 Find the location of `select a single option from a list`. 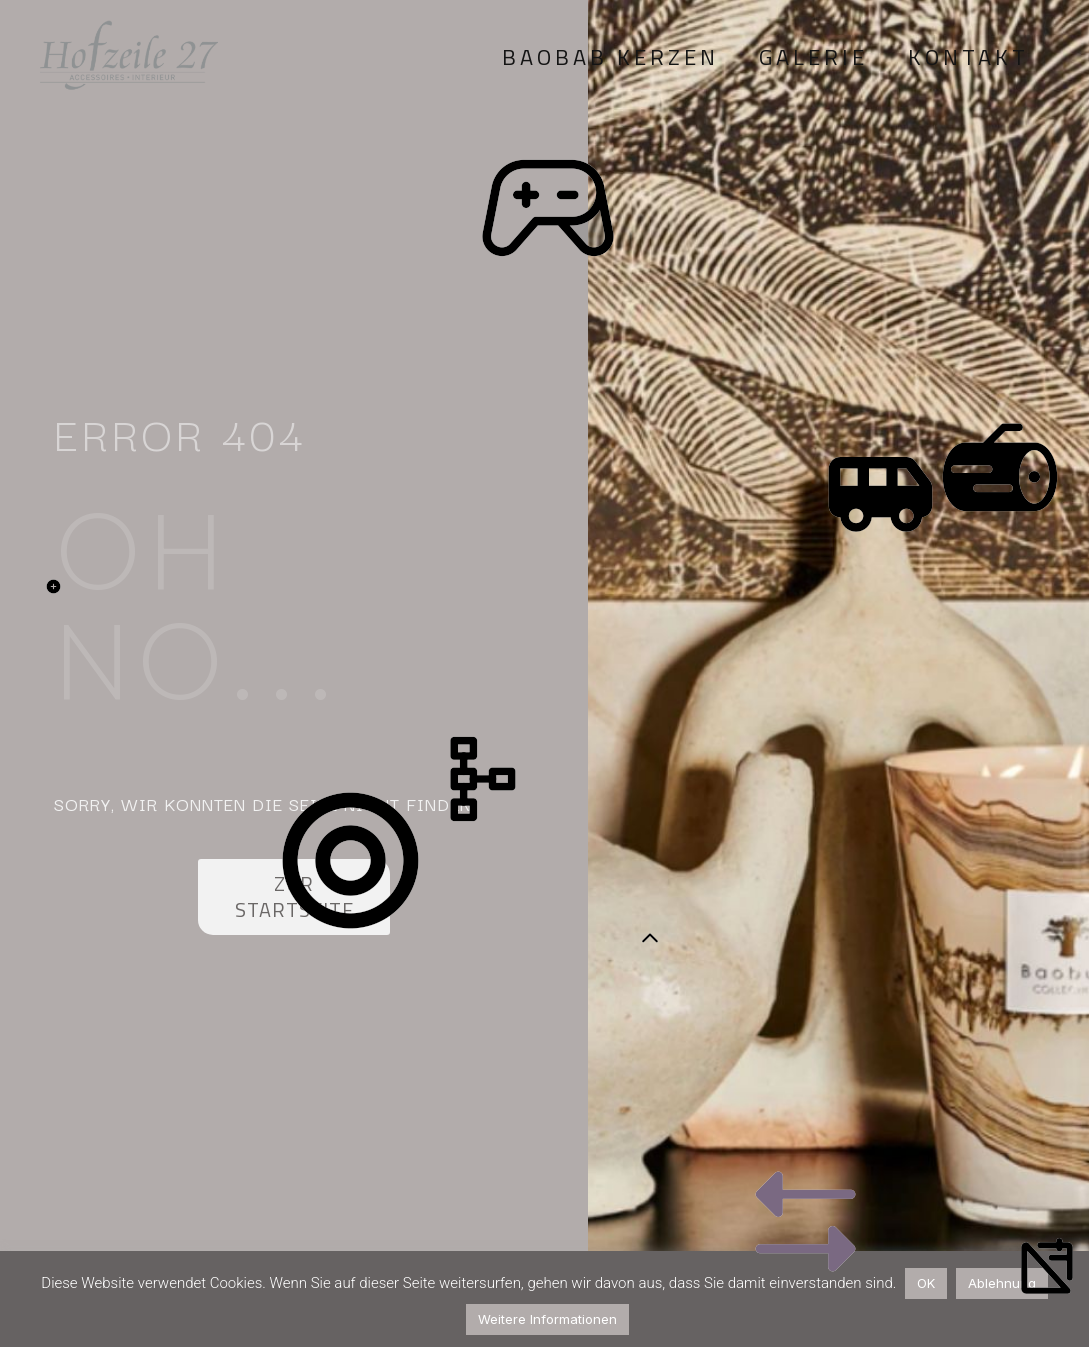

select a single option from a list is located at coordinates (350, 860).